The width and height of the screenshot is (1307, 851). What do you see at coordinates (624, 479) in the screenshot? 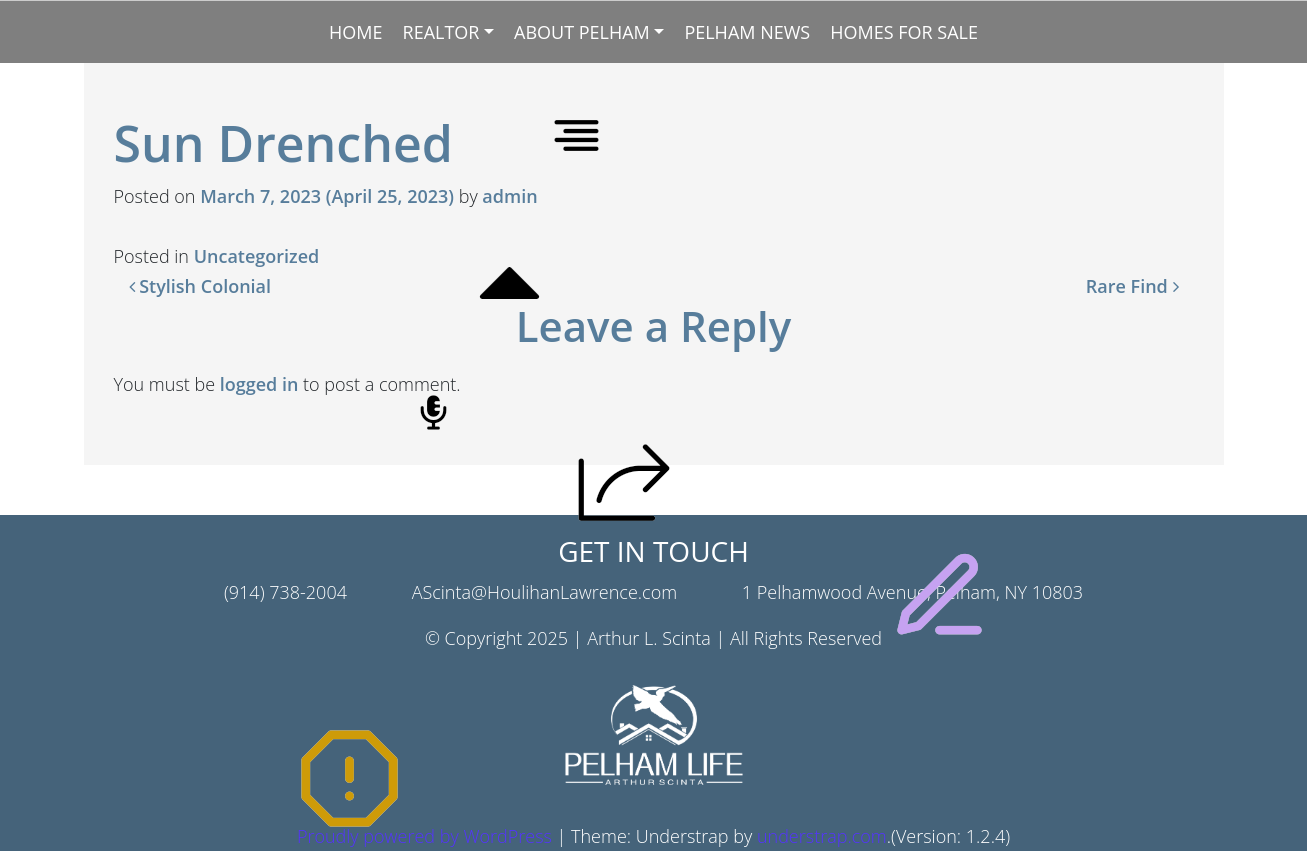
I see `share this content` at bounding box center [624, 479].